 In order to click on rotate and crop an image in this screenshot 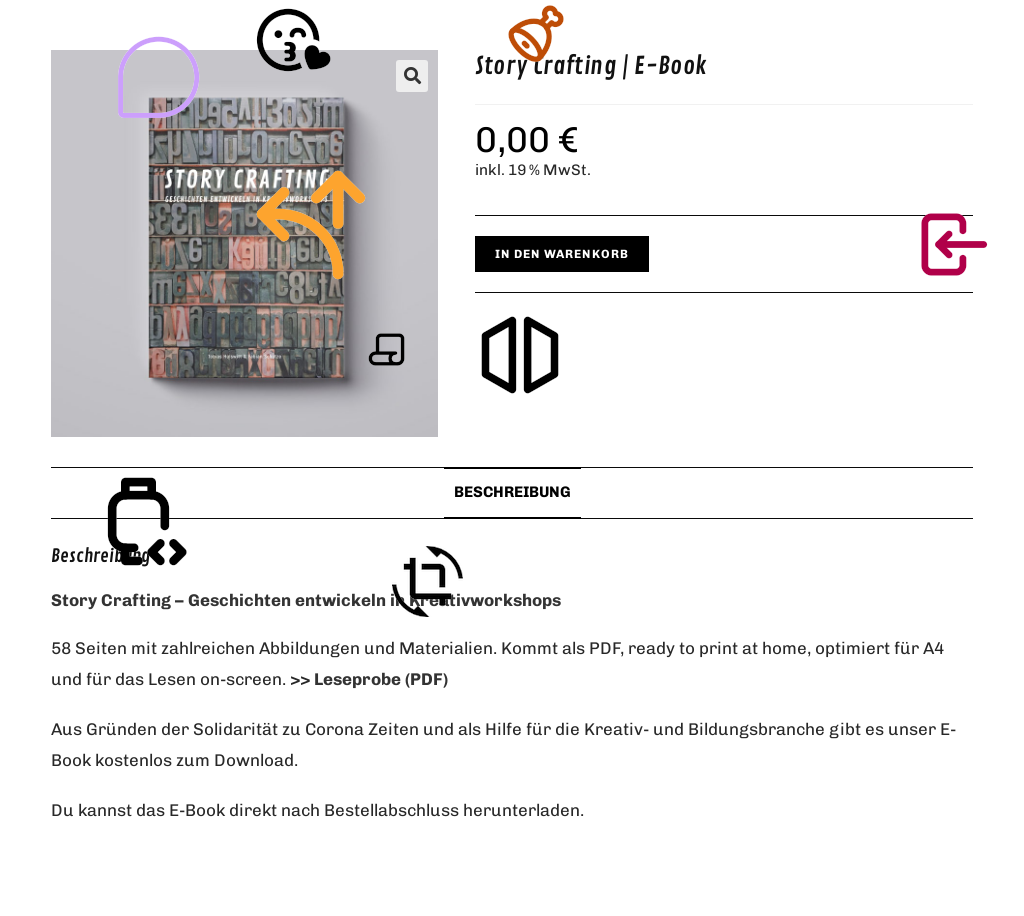, I will do `click(427, 581)`.